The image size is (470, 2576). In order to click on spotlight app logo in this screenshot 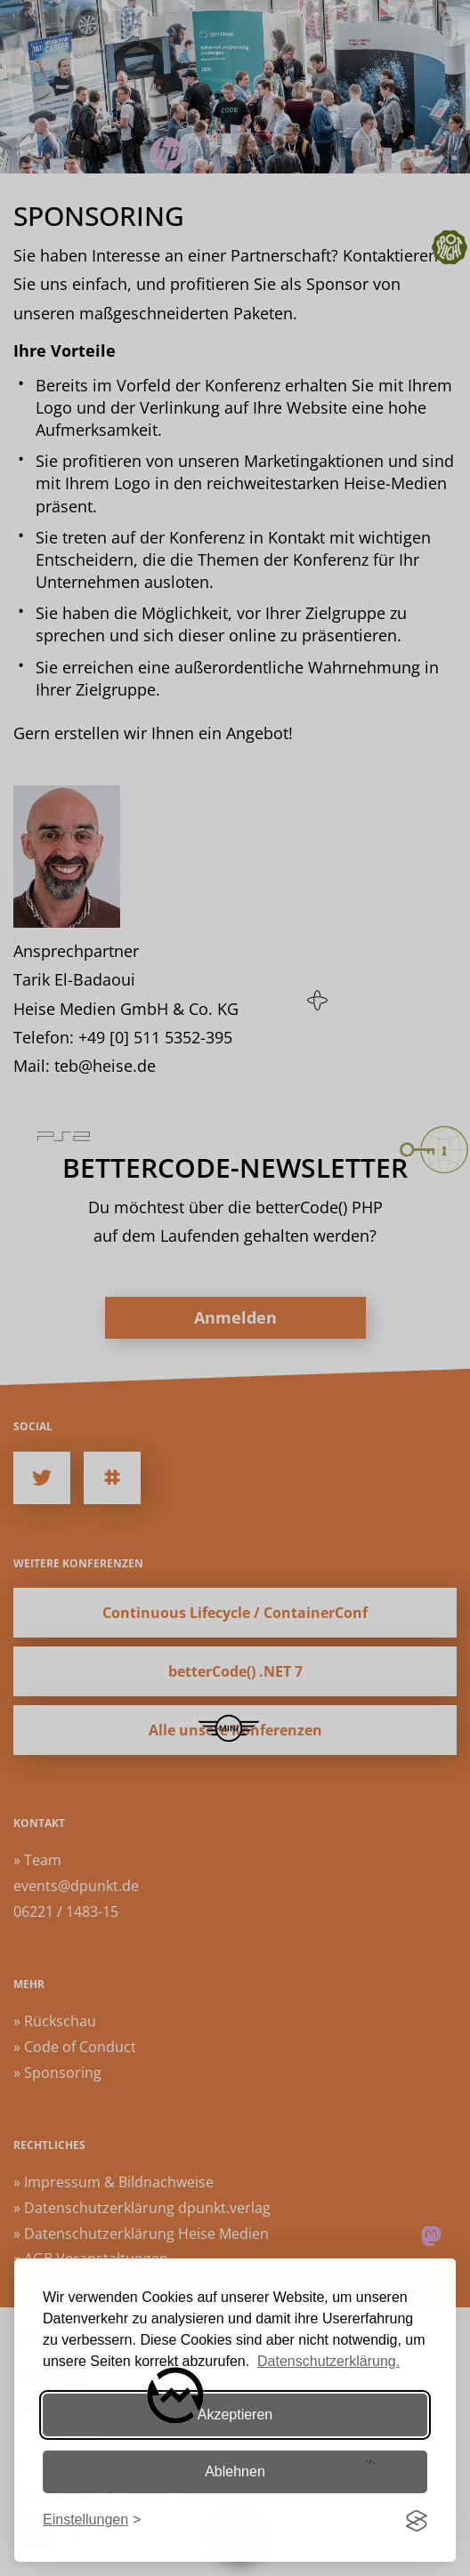, I will do `click(450, 247)`.